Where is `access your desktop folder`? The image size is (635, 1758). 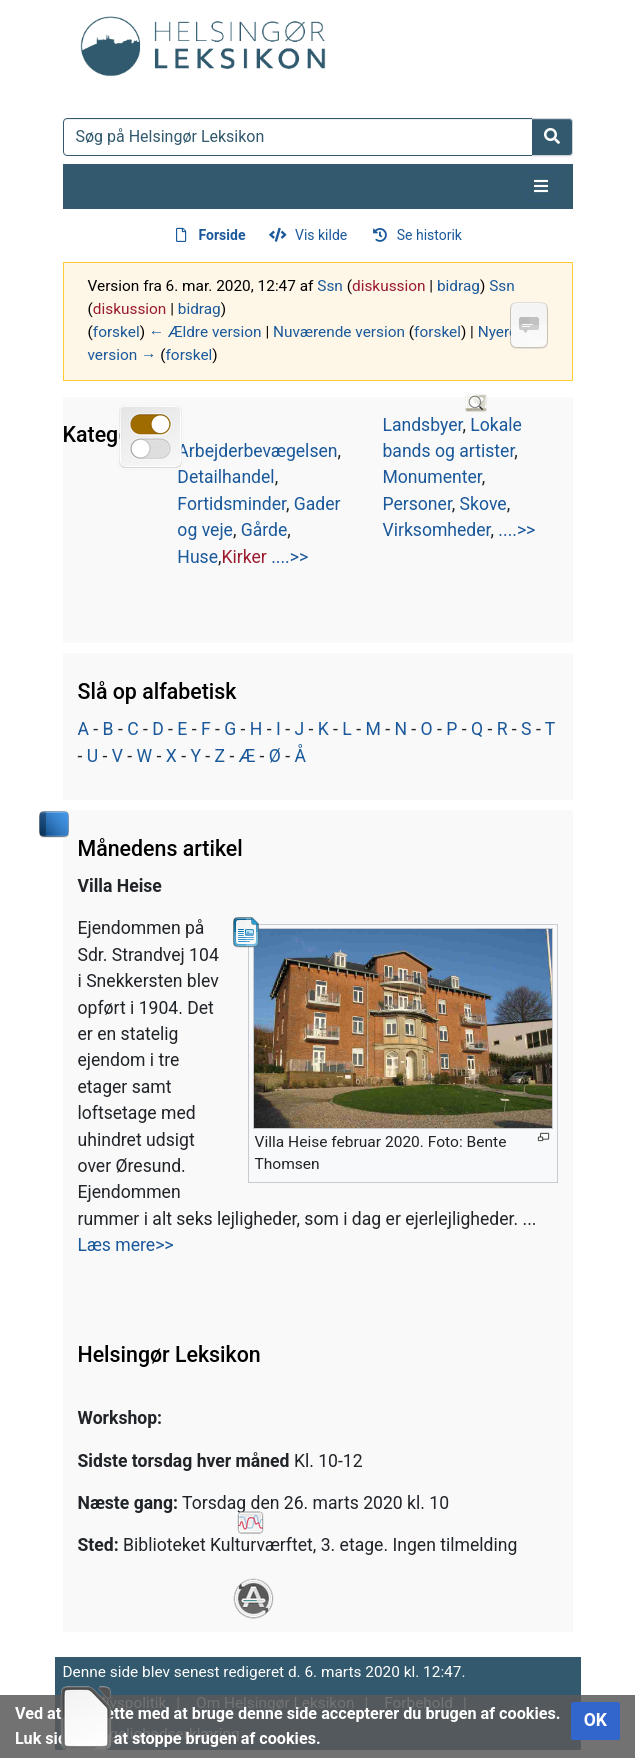
access your desktop folder is located at coordinates (54, 823).